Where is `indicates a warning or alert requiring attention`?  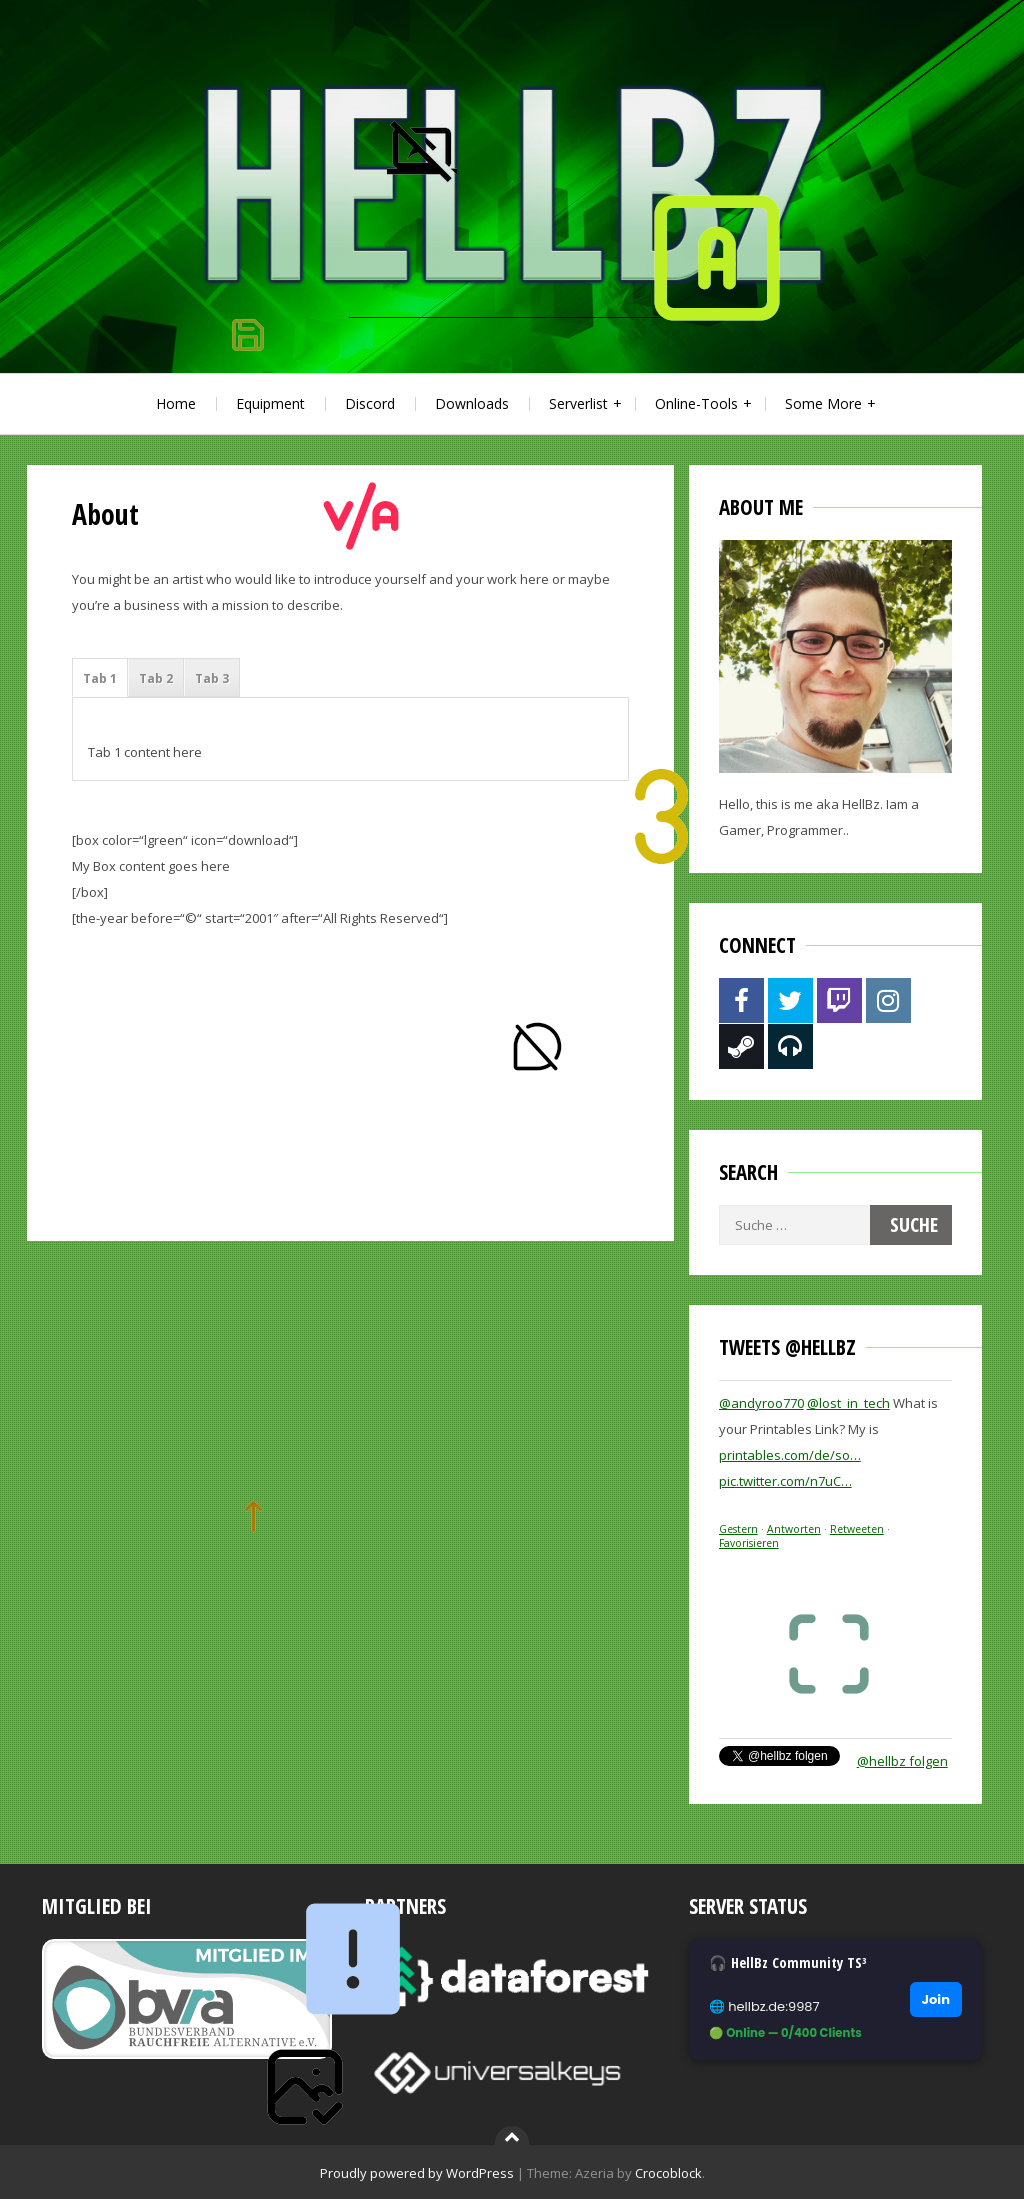
indicates a warning or alert requiring attention is located at coordinates (353, 1959).